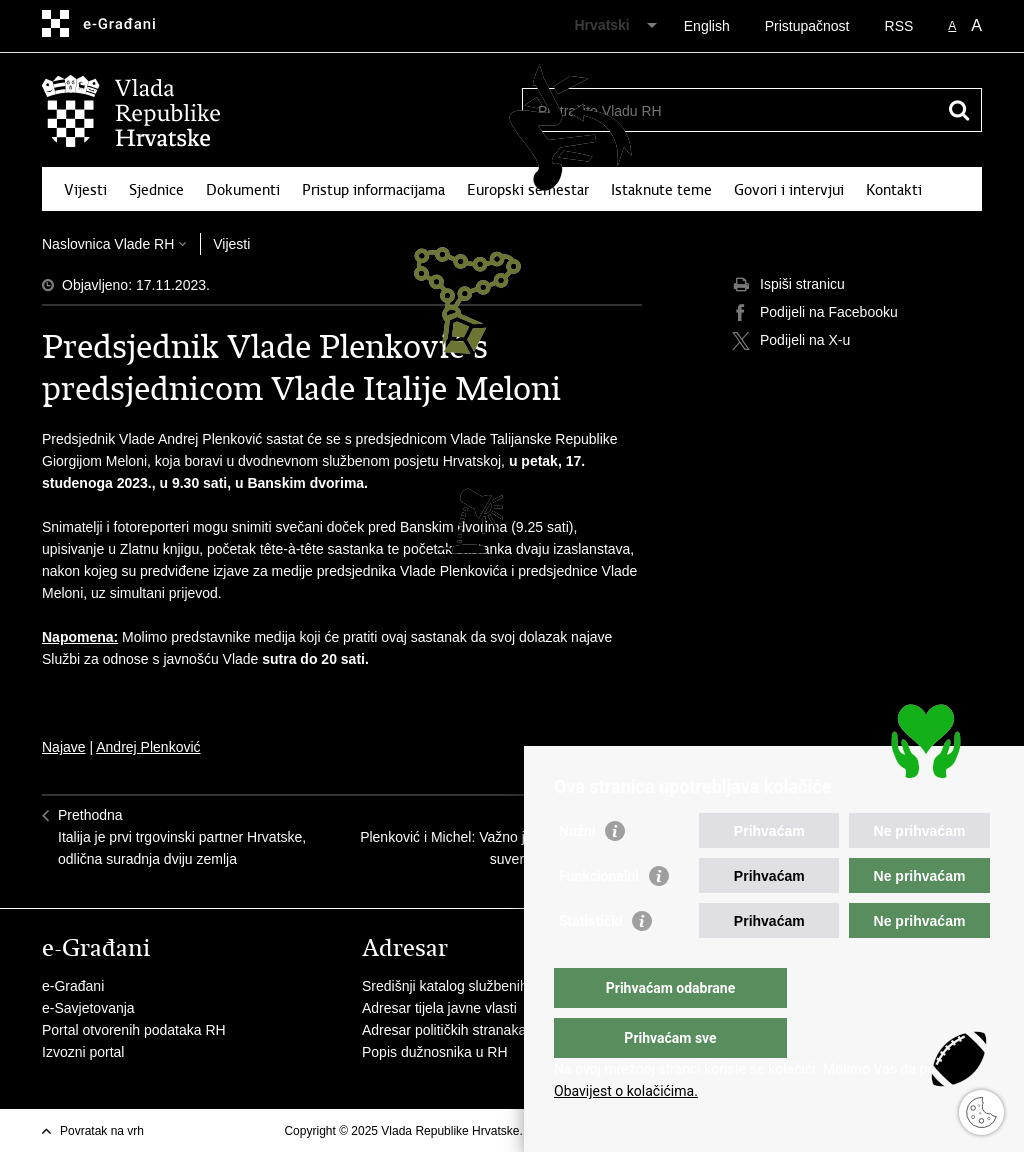  I want to click on view american football games or scores, so click(959, 1059).